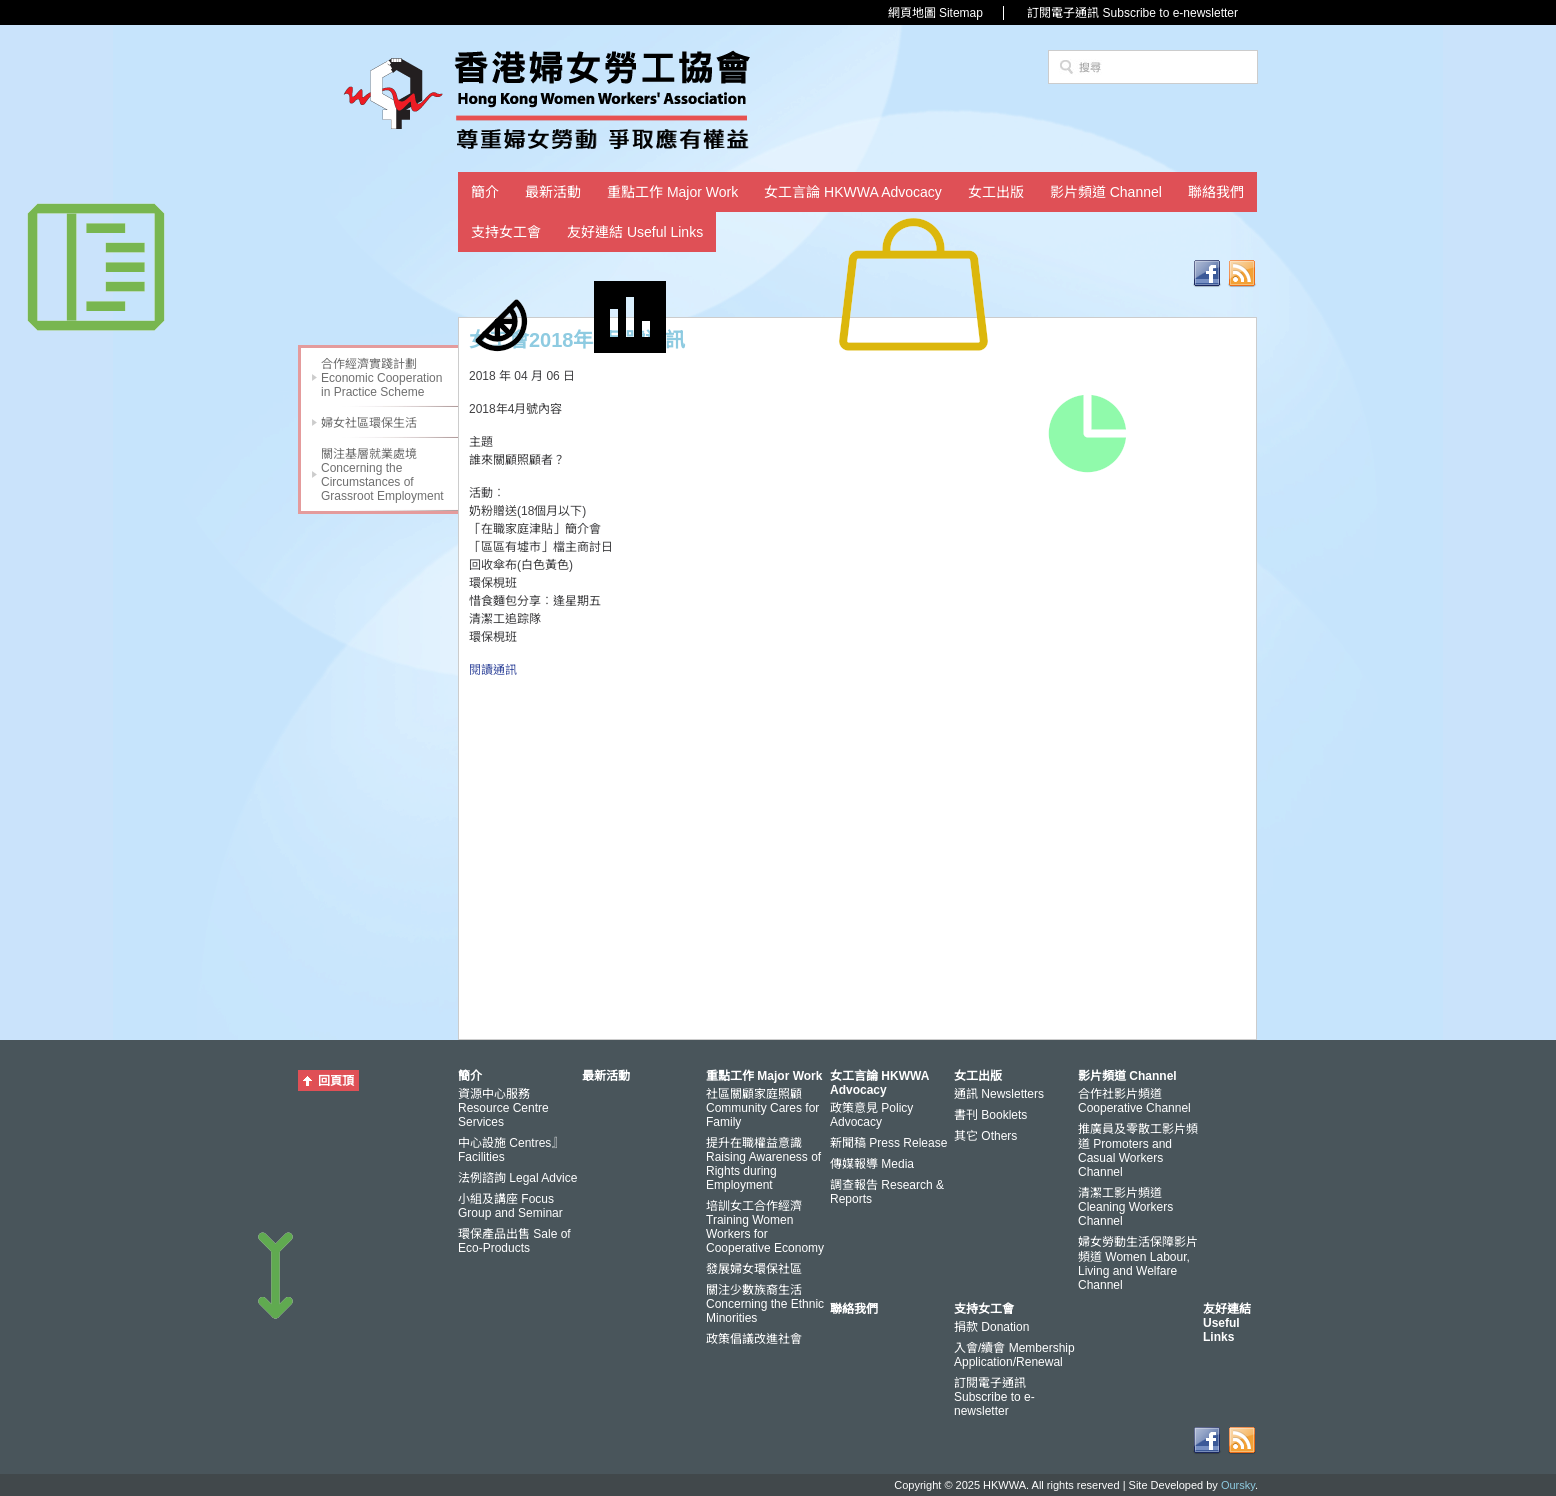 The height and width of the screenshot is (1496, 1556). What do you see at coordinates (913, 292) in the screenshot?
I see `view your shopping bag` at bounding box center [913, 292].